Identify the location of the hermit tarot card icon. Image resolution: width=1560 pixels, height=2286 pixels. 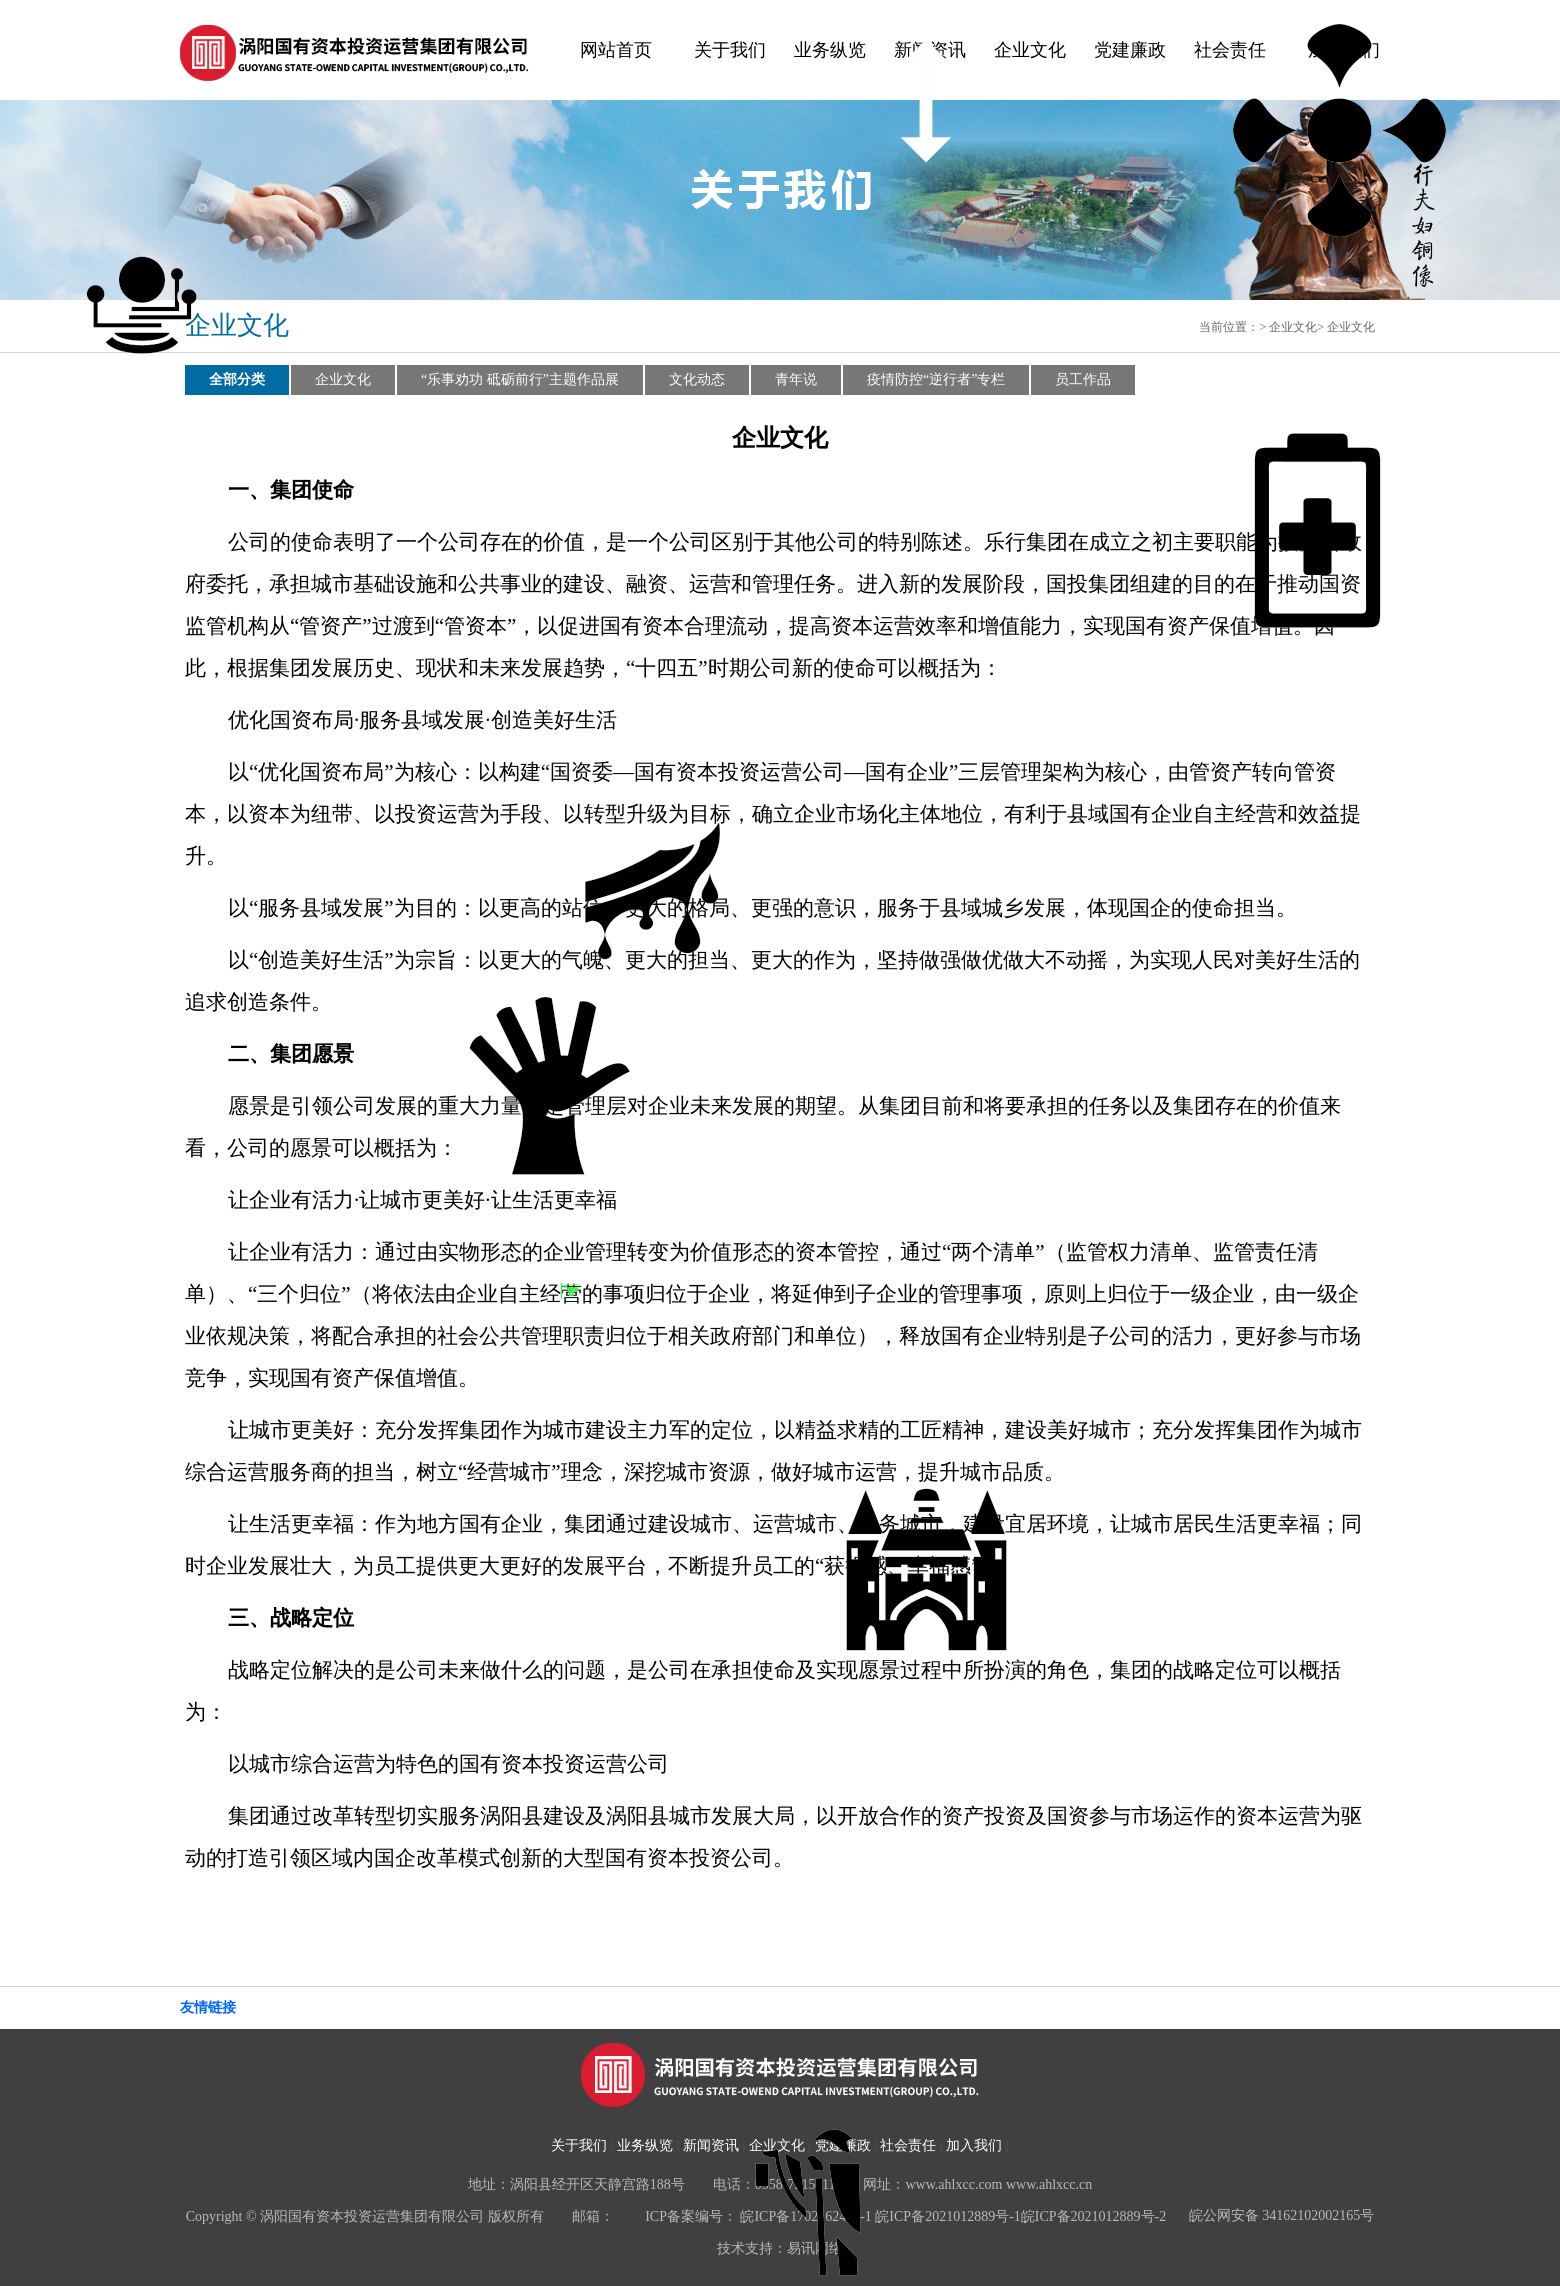
(814, 2202).